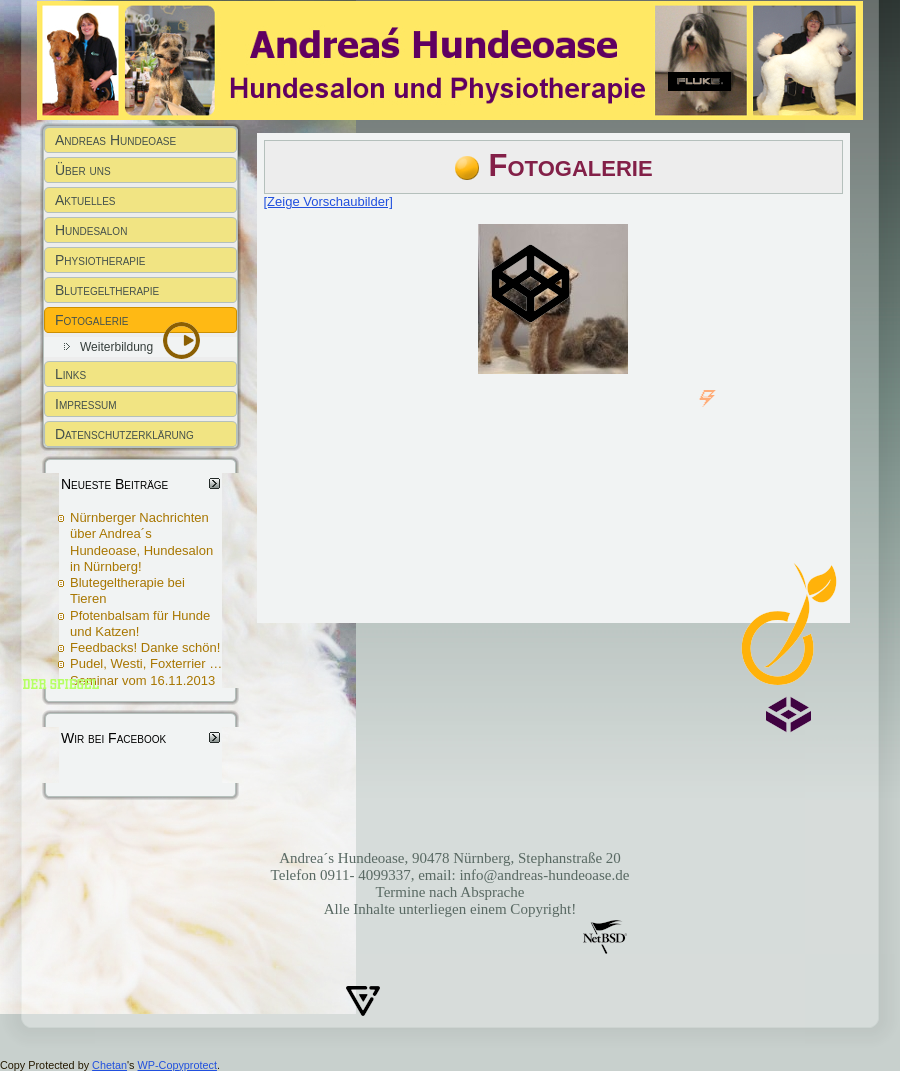 This screenshot has width=900, height=1071. I want to click on visit or connect to Viadeo professional network, so click(789, 624).